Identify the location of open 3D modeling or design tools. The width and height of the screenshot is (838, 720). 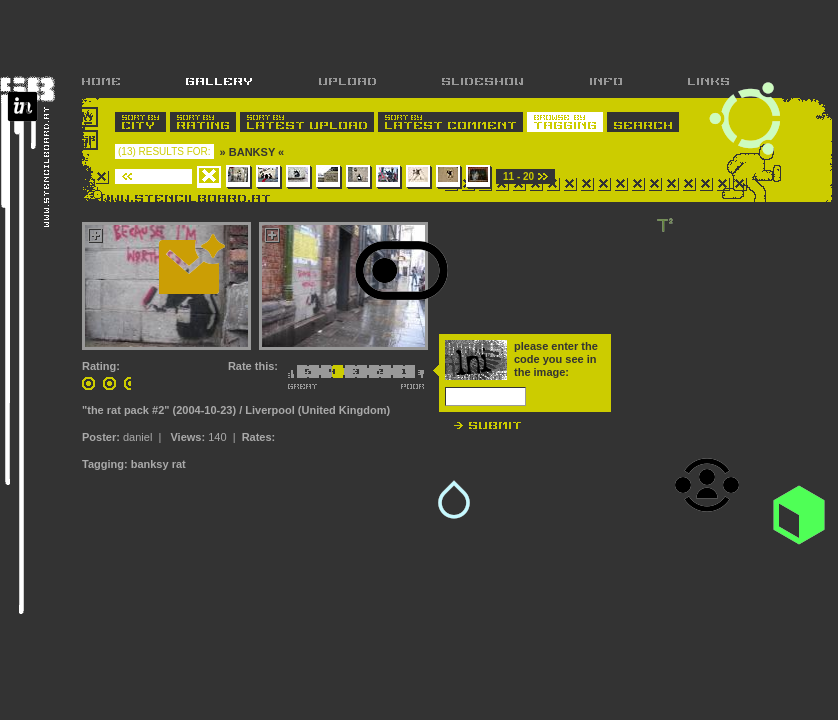
(799, 515).